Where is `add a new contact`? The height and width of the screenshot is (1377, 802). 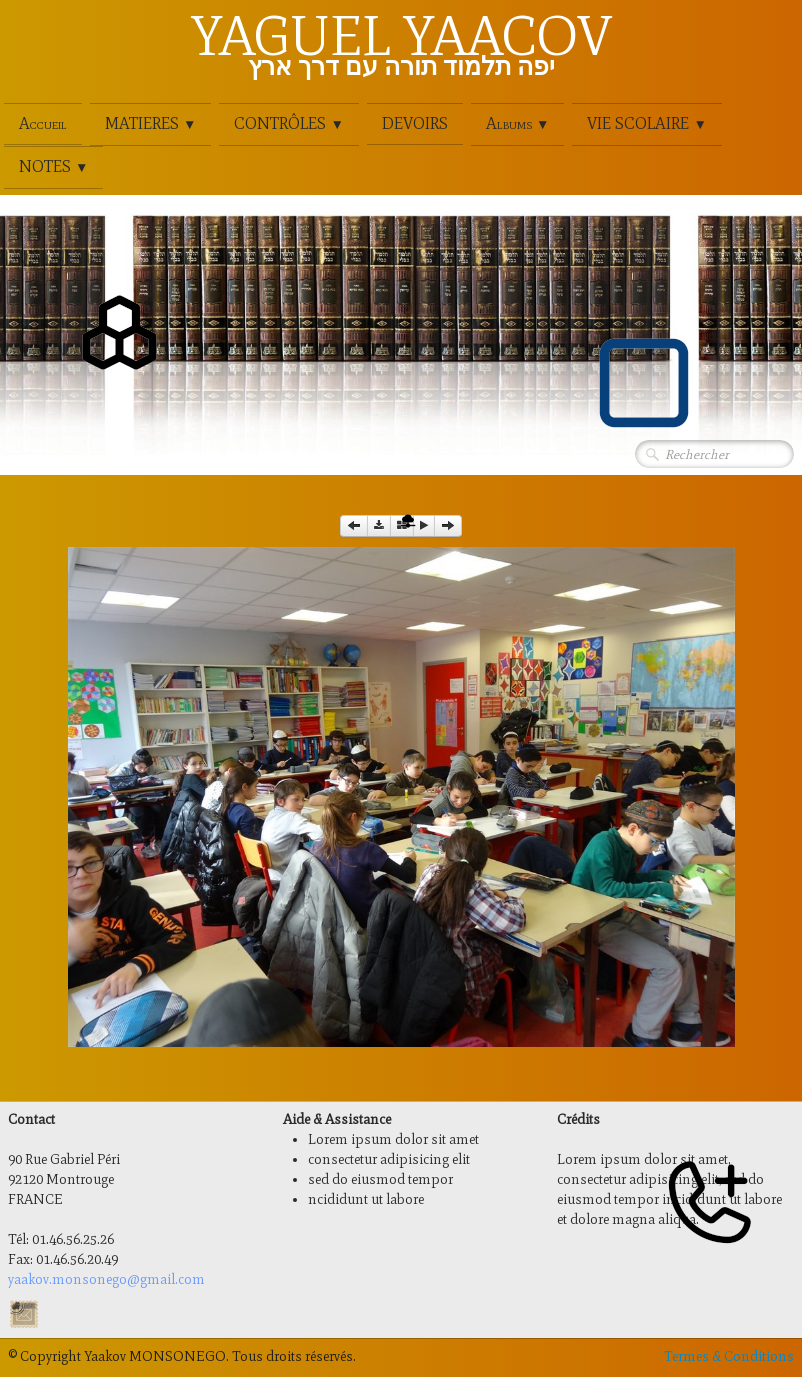 add a new contact is located at coordinates (711, 1200).